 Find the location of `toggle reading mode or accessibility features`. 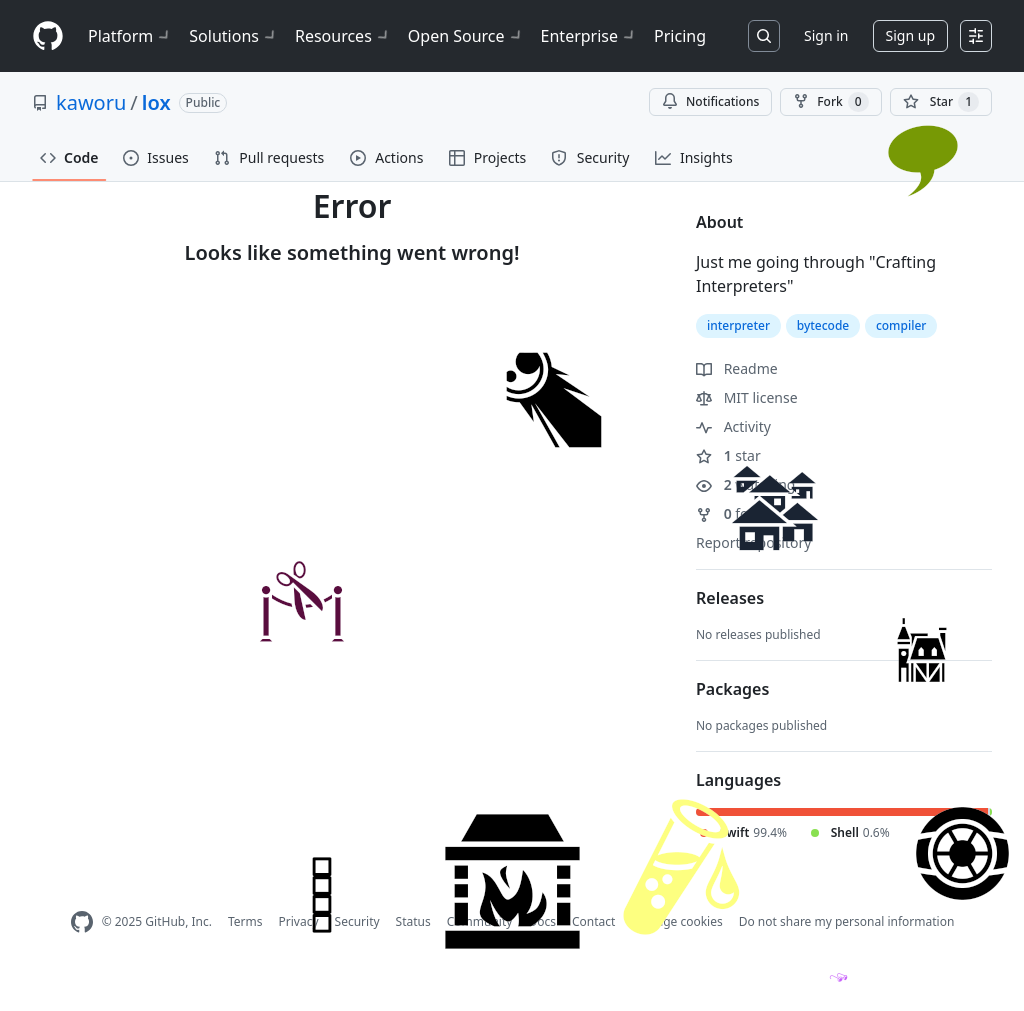

toggle reading mode or accessibility features is located at coordinates (838, 977).